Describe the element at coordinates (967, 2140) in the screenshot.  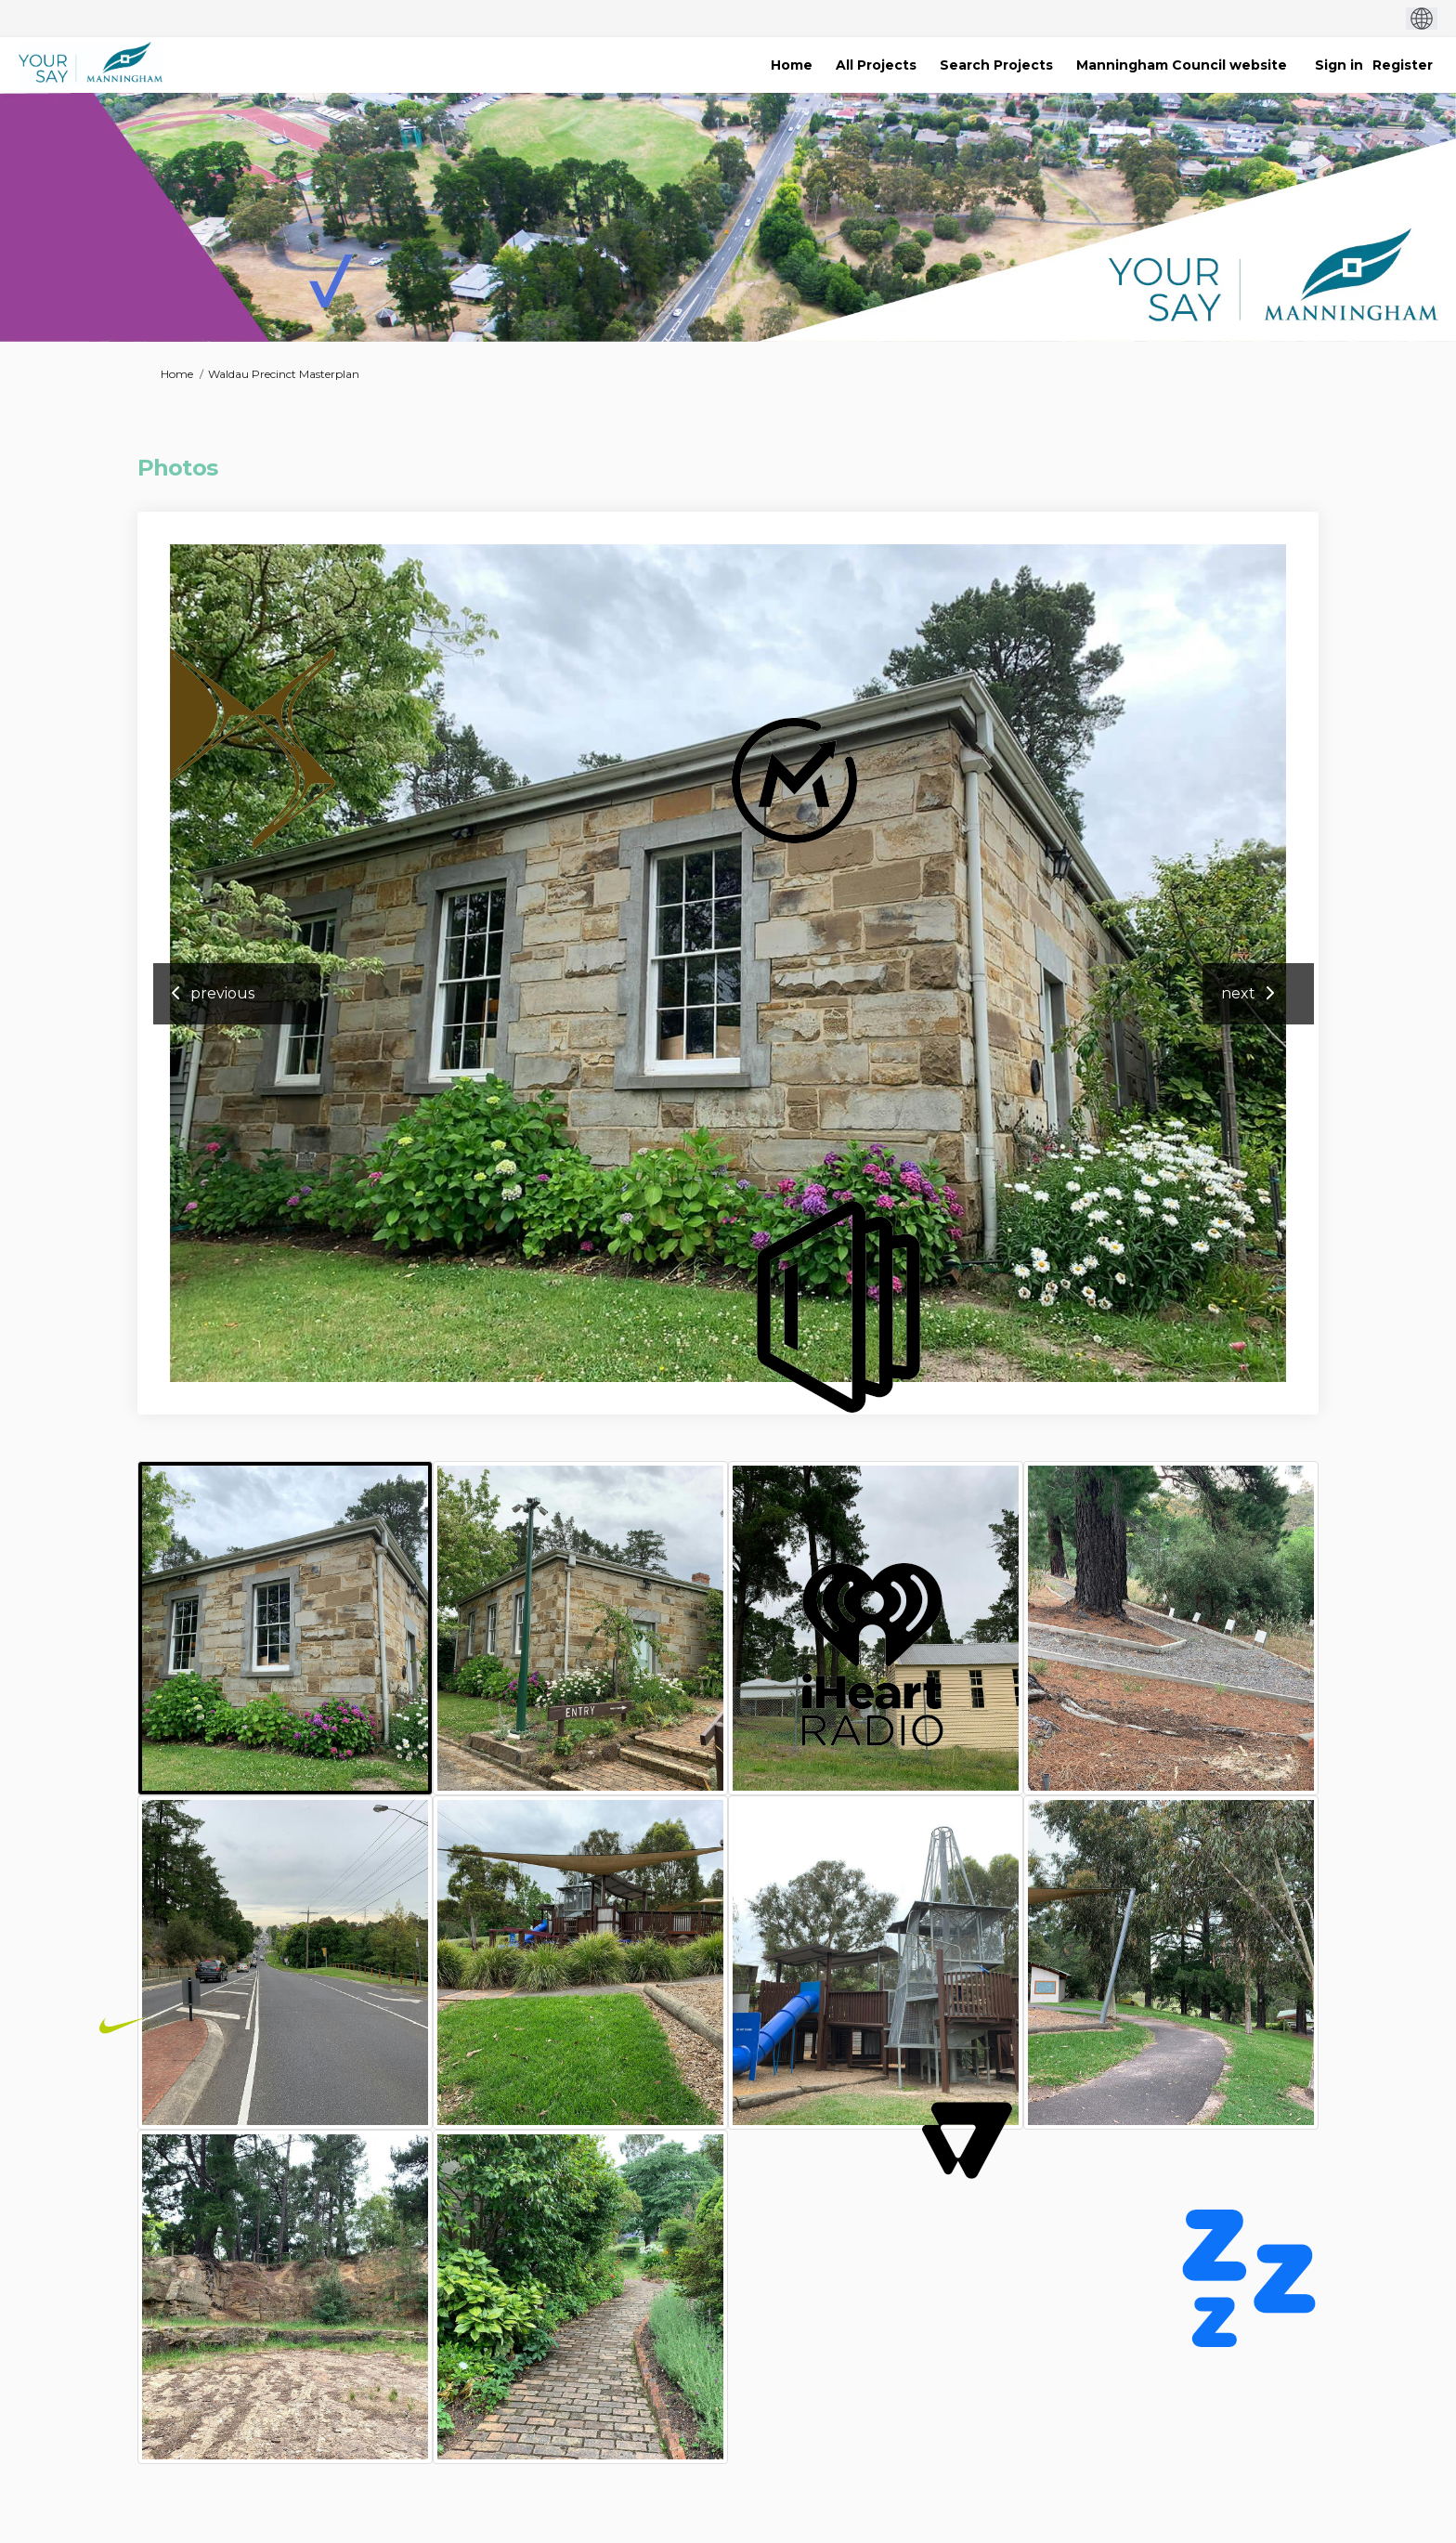
I see `visit the VTEX website or platform` at that location.